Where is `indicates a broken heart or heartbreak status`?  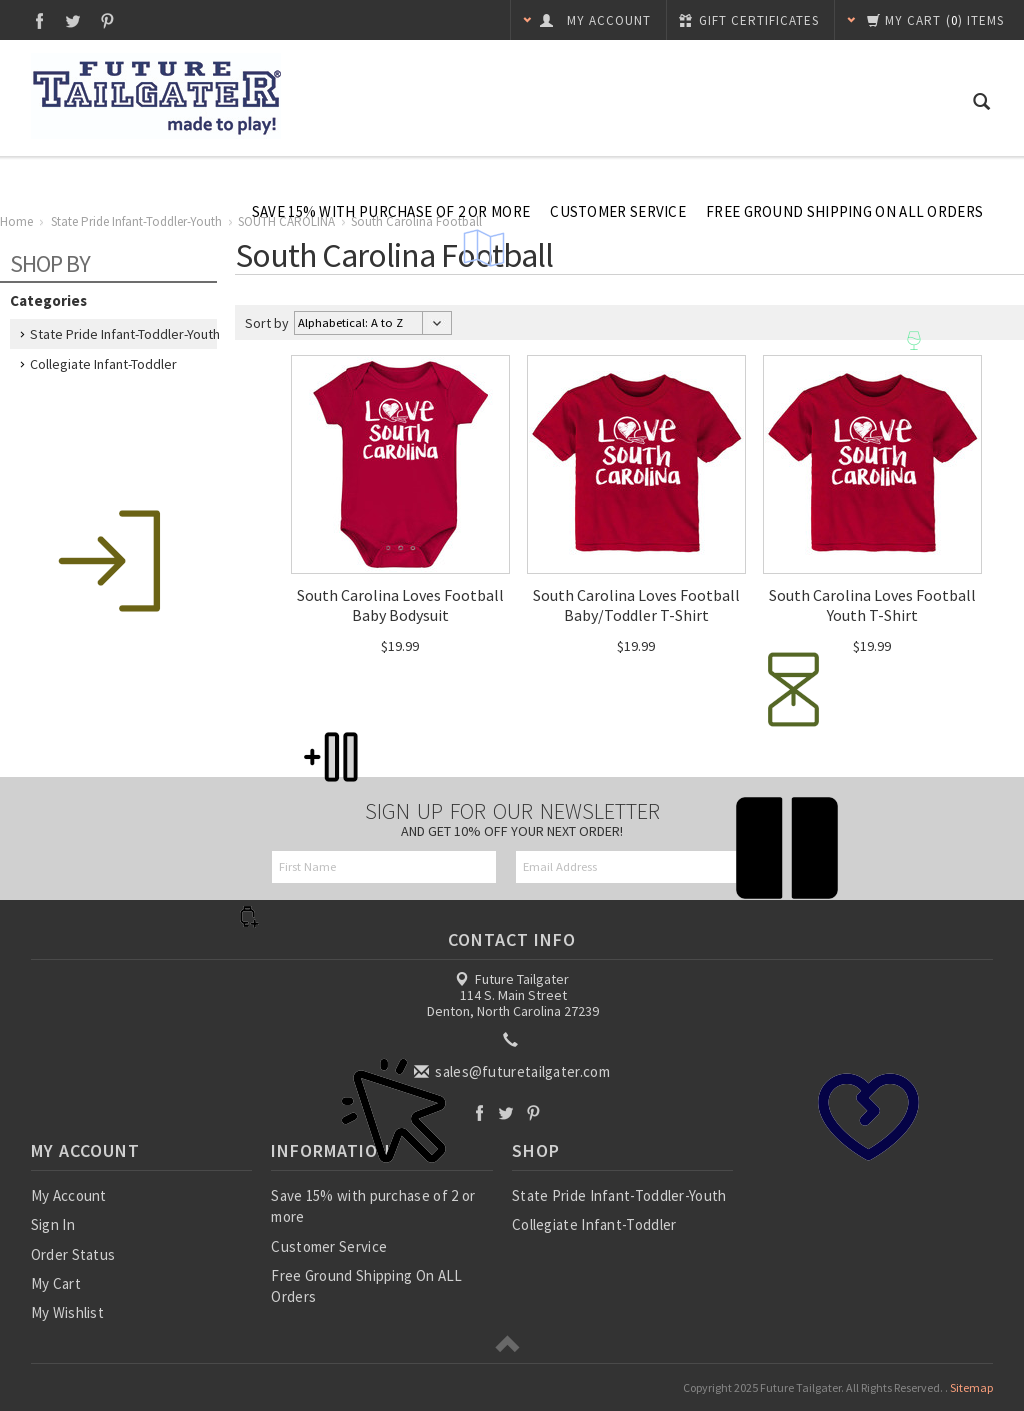 indicates a broken heart or heartbreak status is located at coordinates (868, 1113).